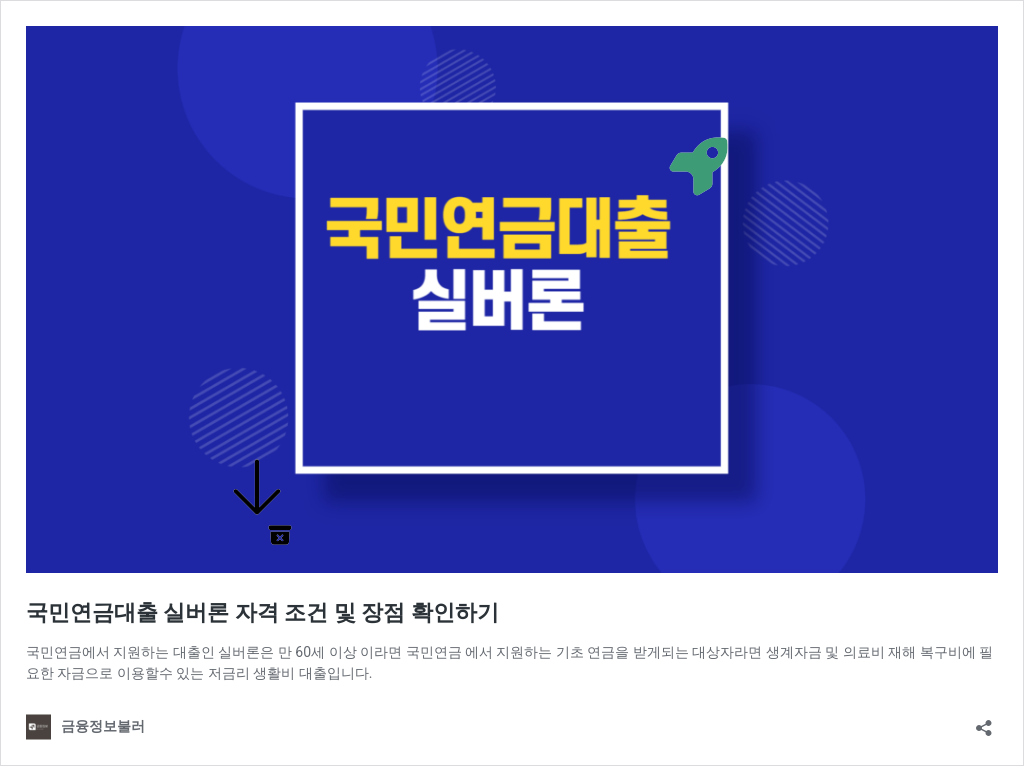 The image size is (1024, 766). Describe the element at coordinates (701, 164) in the screenshot. I see `launch or deploy an application` at that location.